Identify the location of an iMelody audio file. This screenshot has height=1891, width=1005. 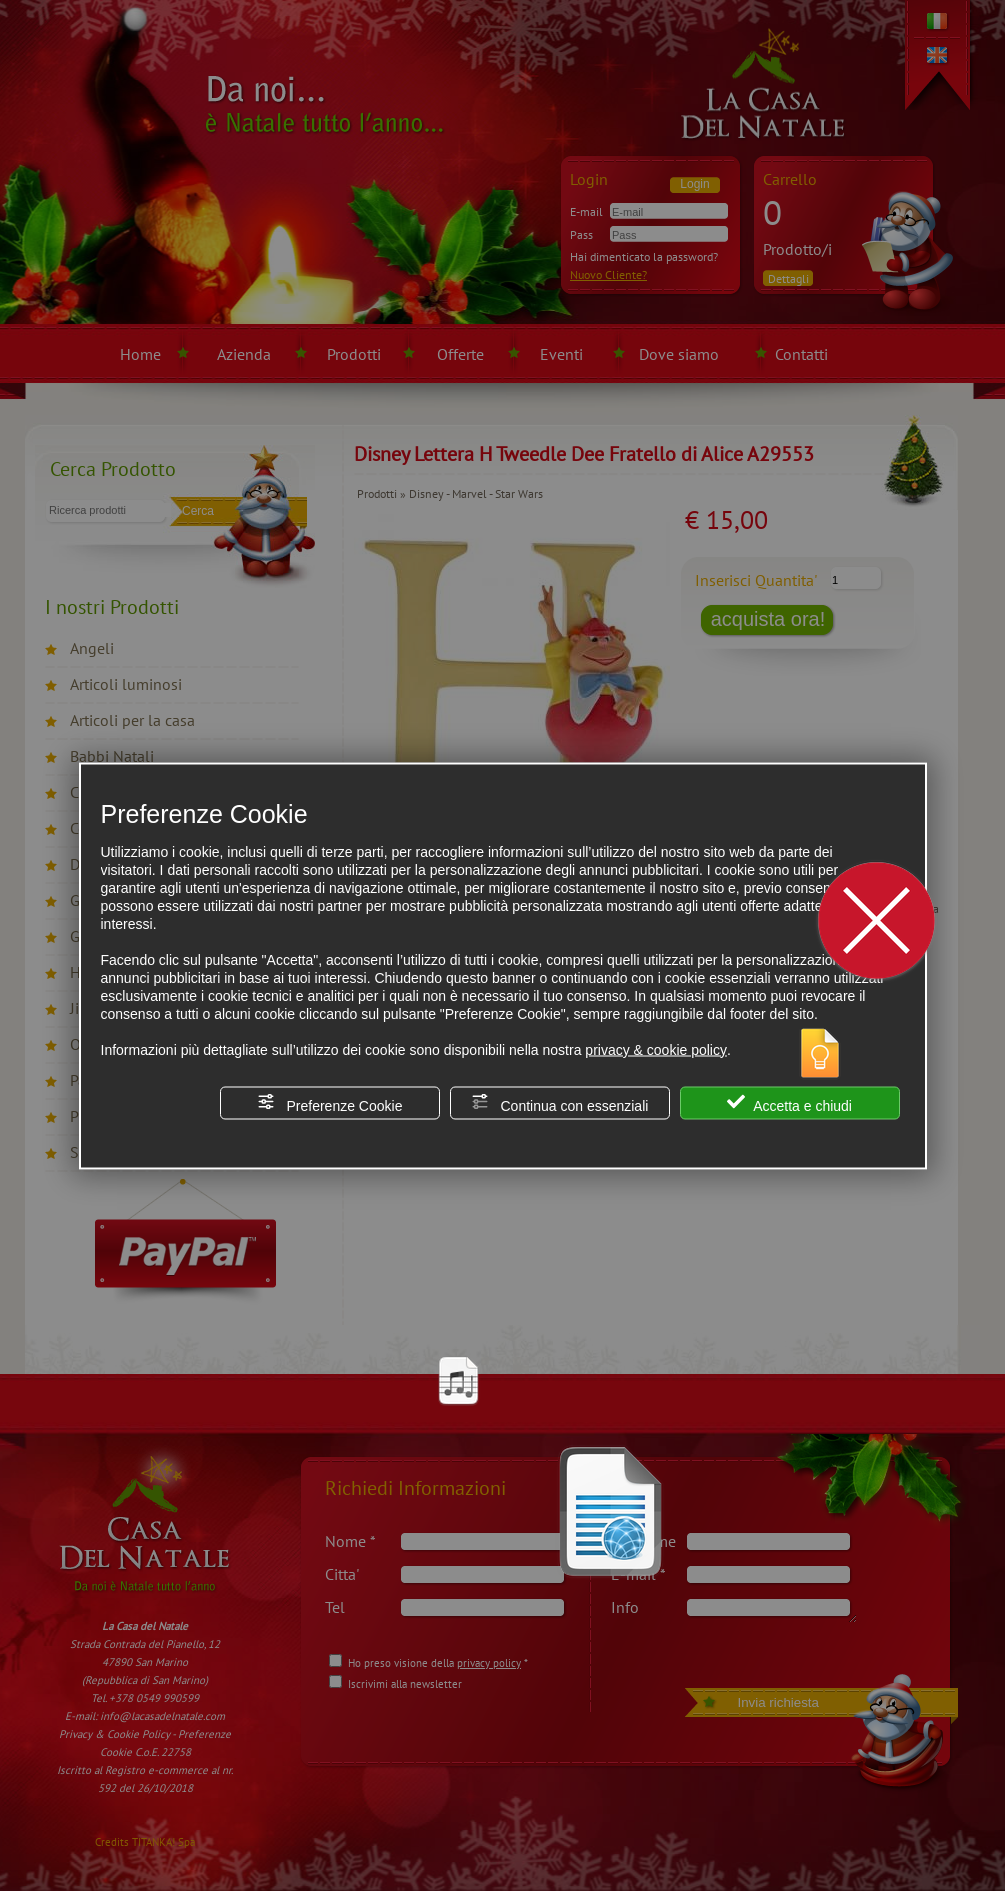
(458, 1380).